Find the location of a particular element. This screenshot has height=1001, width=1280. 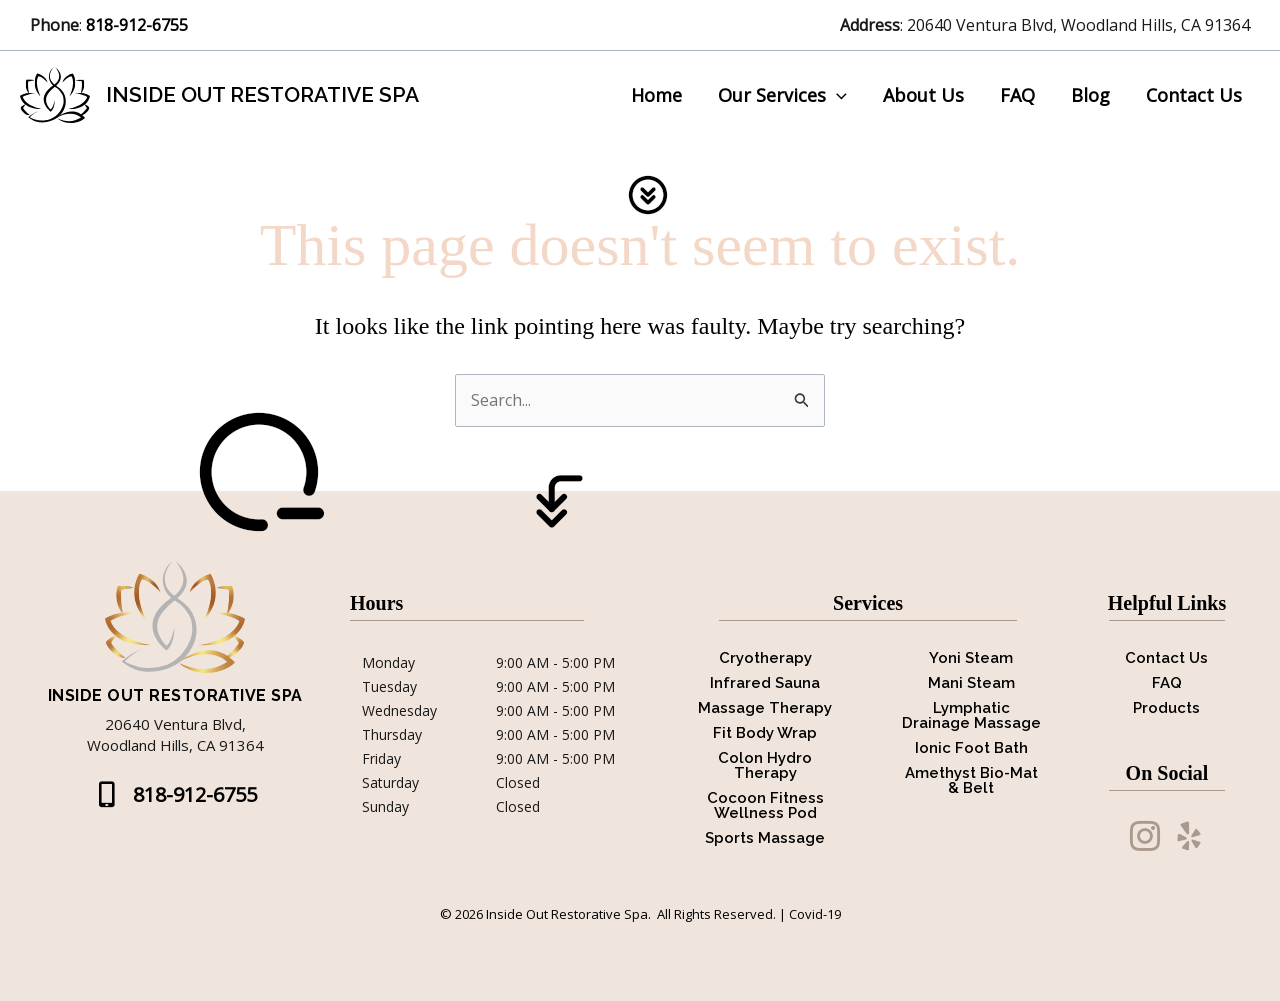

go back and scroll down is located at coordinates (561, 503).